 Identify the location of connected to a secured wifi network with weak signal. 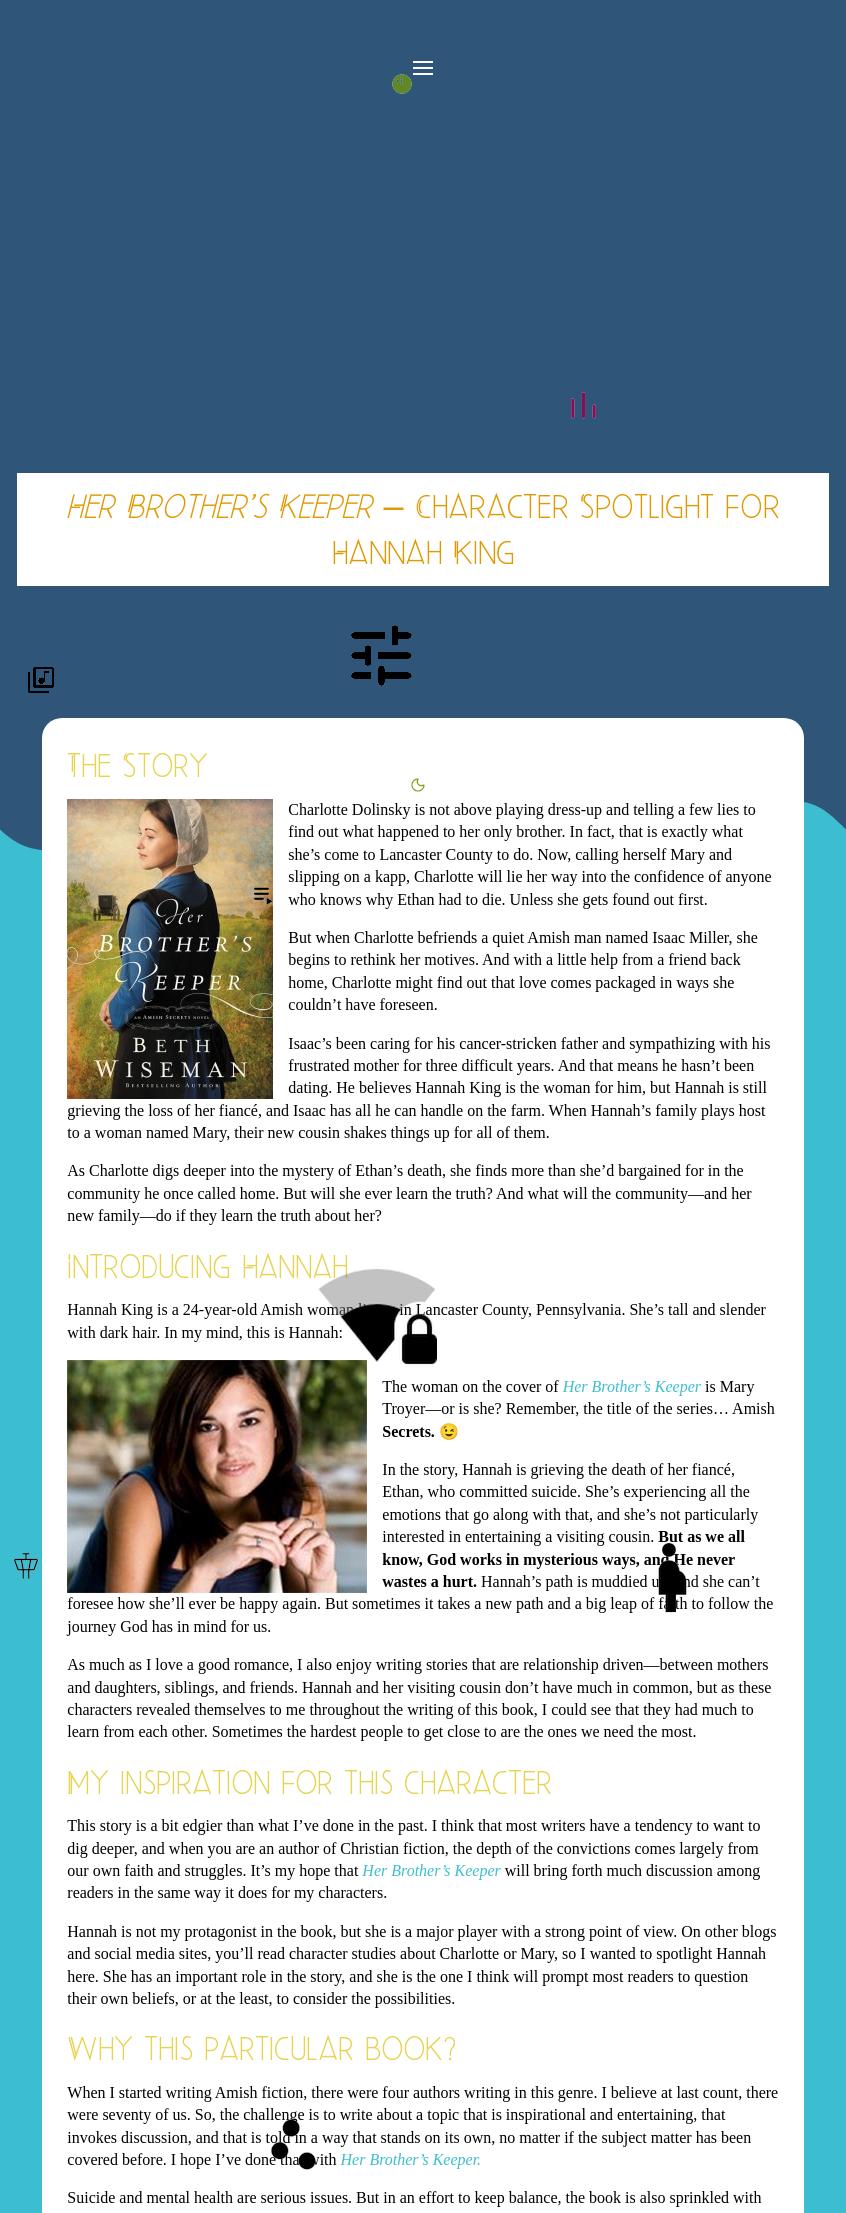
(377, 1314).